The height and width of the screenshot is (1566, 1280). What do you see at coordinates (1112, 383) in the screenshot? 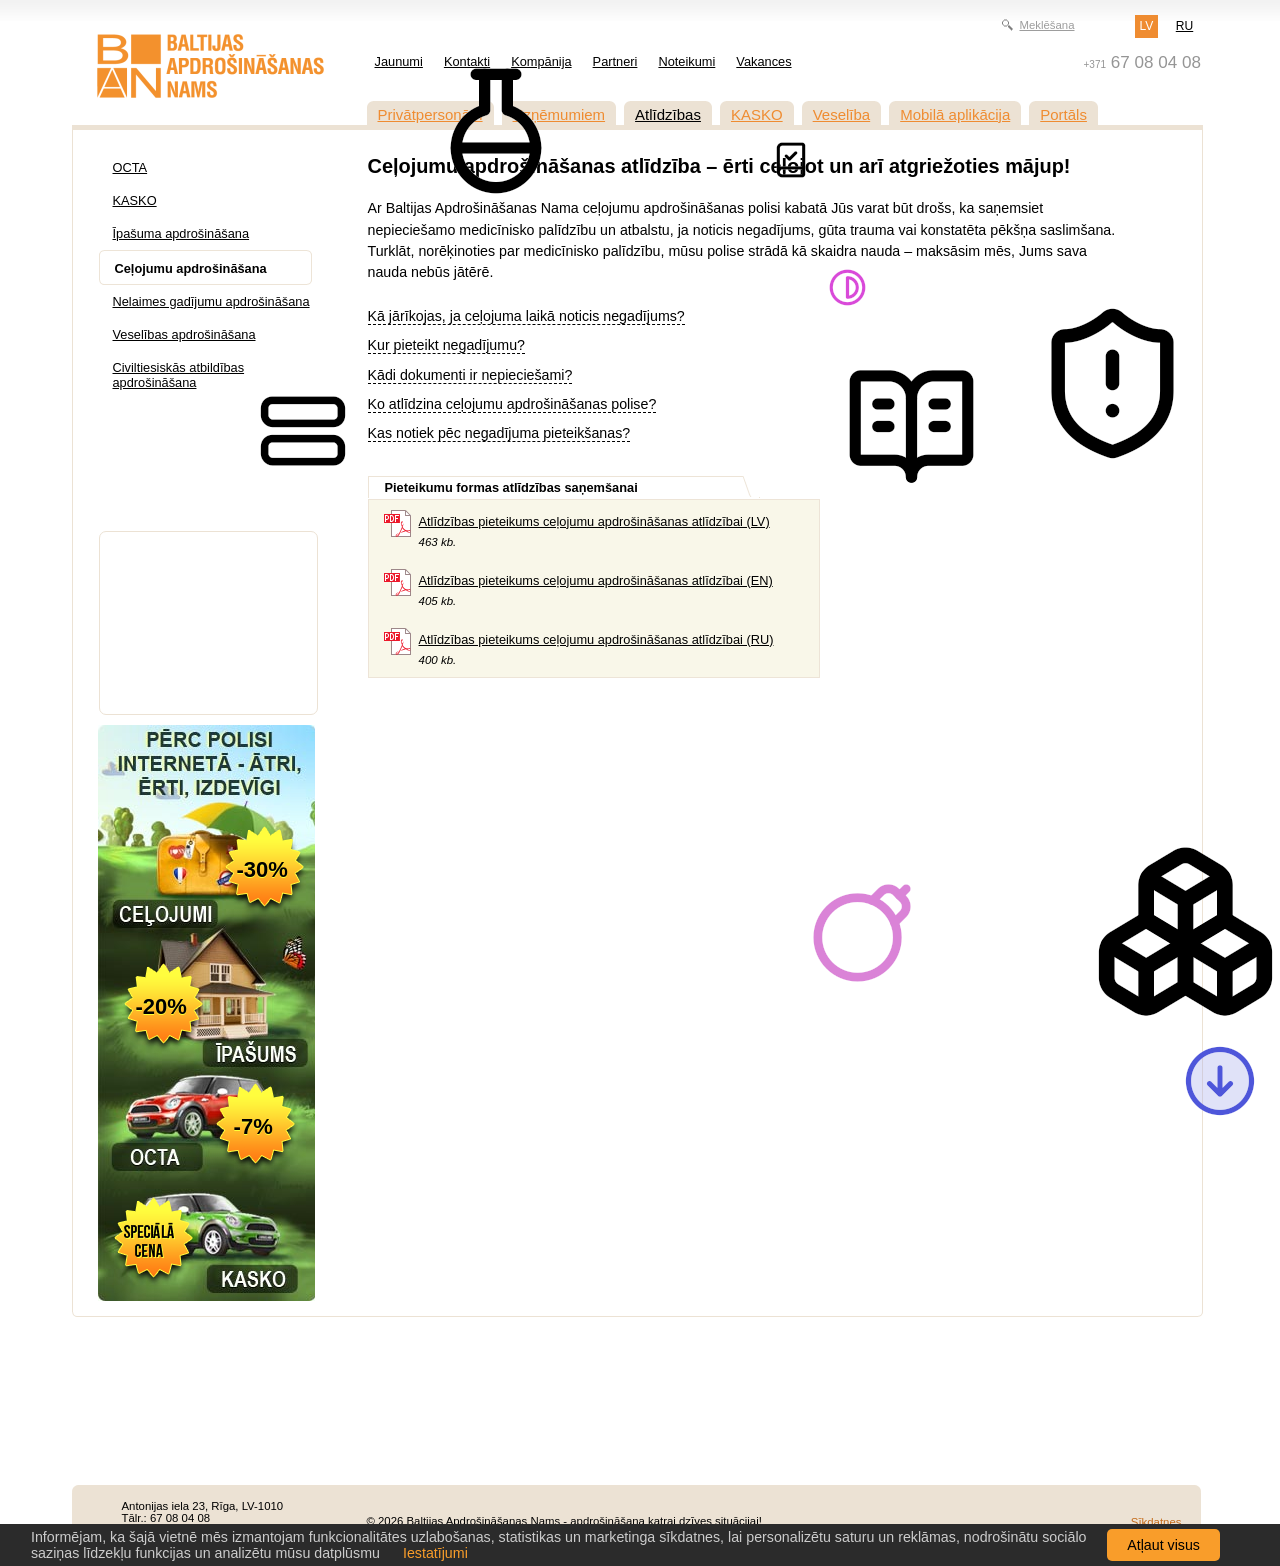
I see `security warning or alert detected` at bounding box center [1112, 383].